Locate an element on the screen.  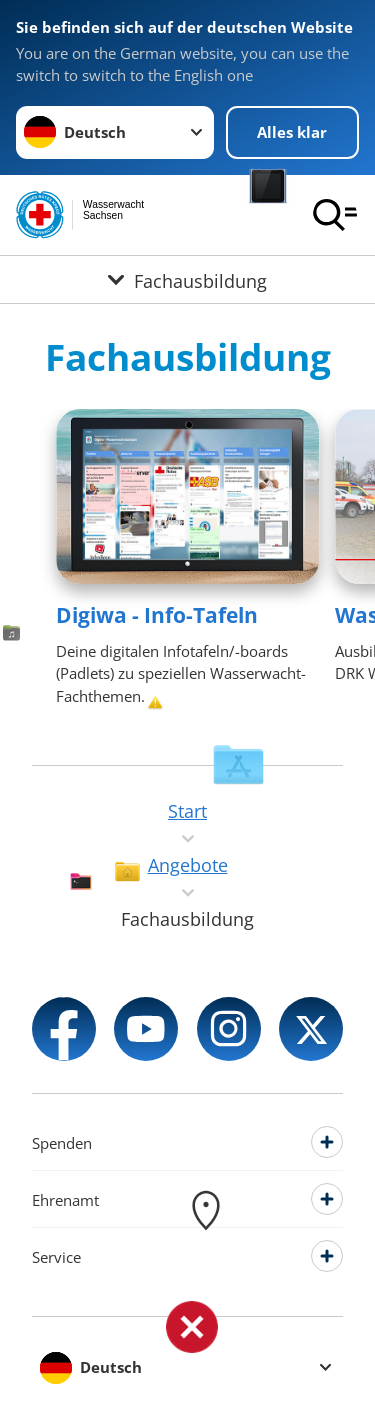
open hyper terminal project folder is located at coordinates (81, 882).